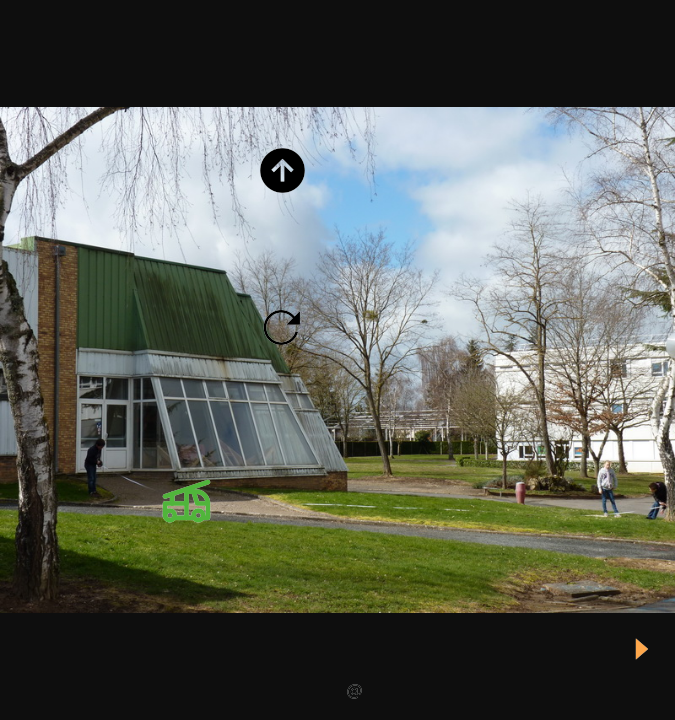  I want to click on indicates emergency services or fire department, so click(186, 503).